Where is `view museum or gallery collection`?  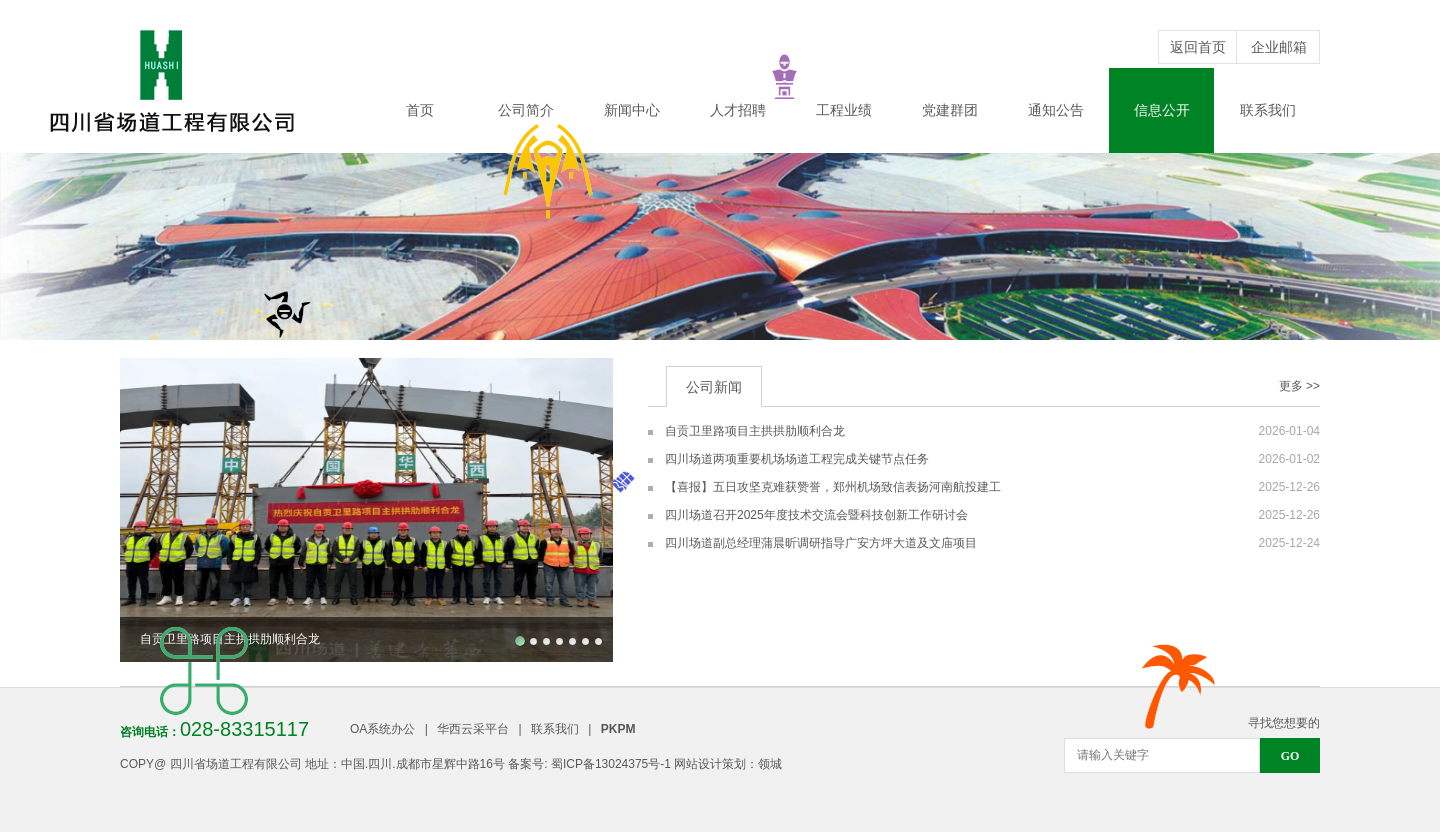 view museum or gallery collection is located at coordinates (784, 76).